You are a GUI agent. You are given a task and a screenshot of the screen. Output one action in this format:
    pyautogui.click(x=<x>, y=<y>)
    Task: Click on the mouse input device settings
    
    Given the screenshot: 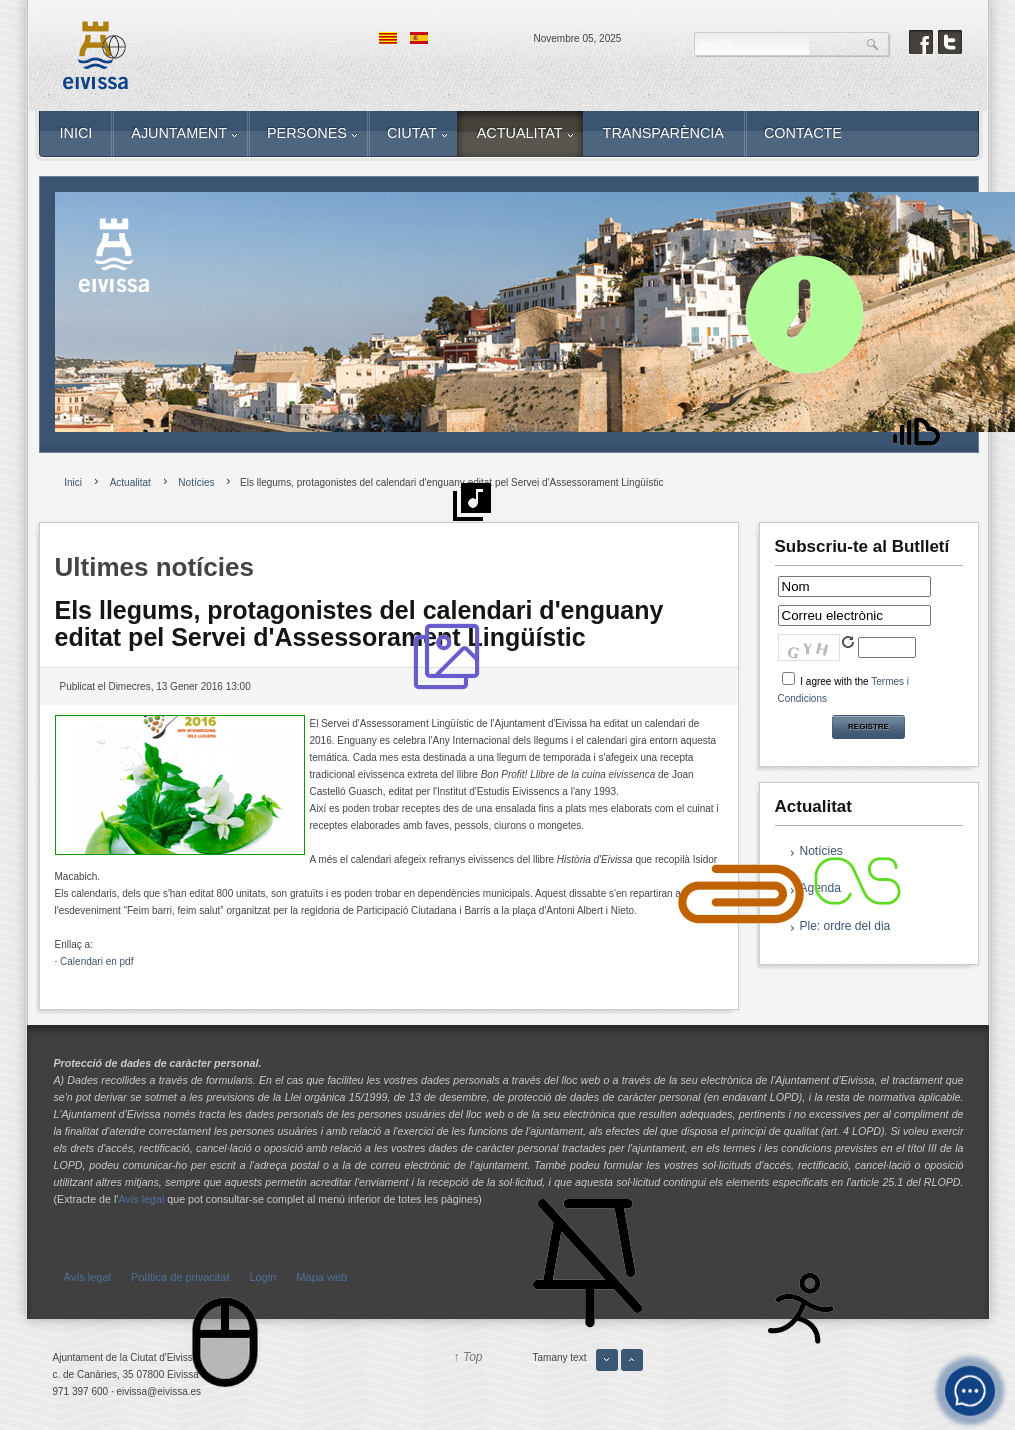 What is the action you would take?
    pyautogui.click(x=225, y=1342)
    